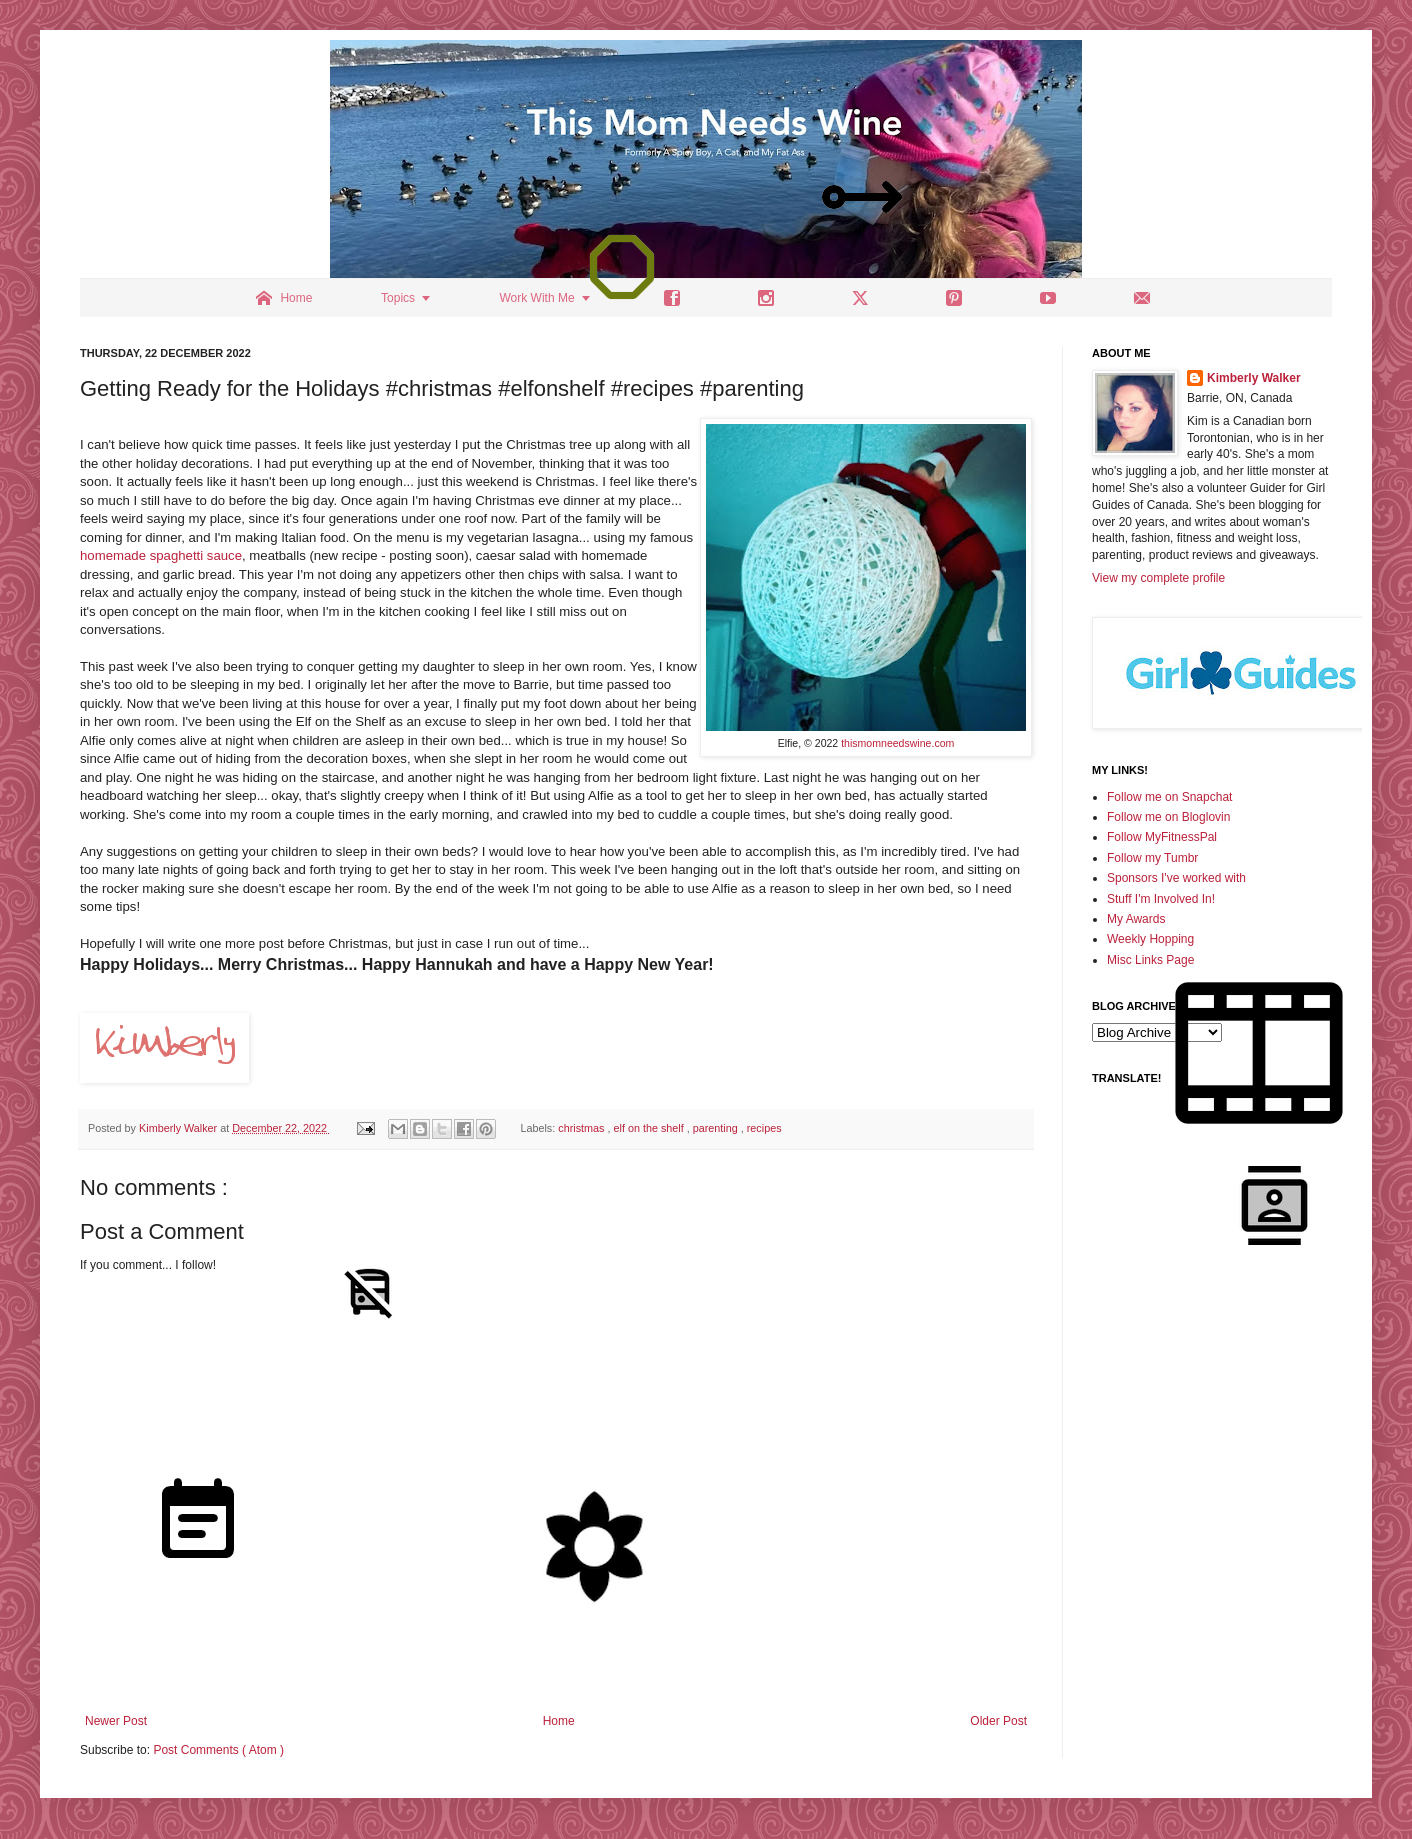 This screenshot has width=1412, height=1839. What do you see at coordinates (622, 267) in the screenshot?
I see `stop or halt action indicator` at bounding box center [622, 267].